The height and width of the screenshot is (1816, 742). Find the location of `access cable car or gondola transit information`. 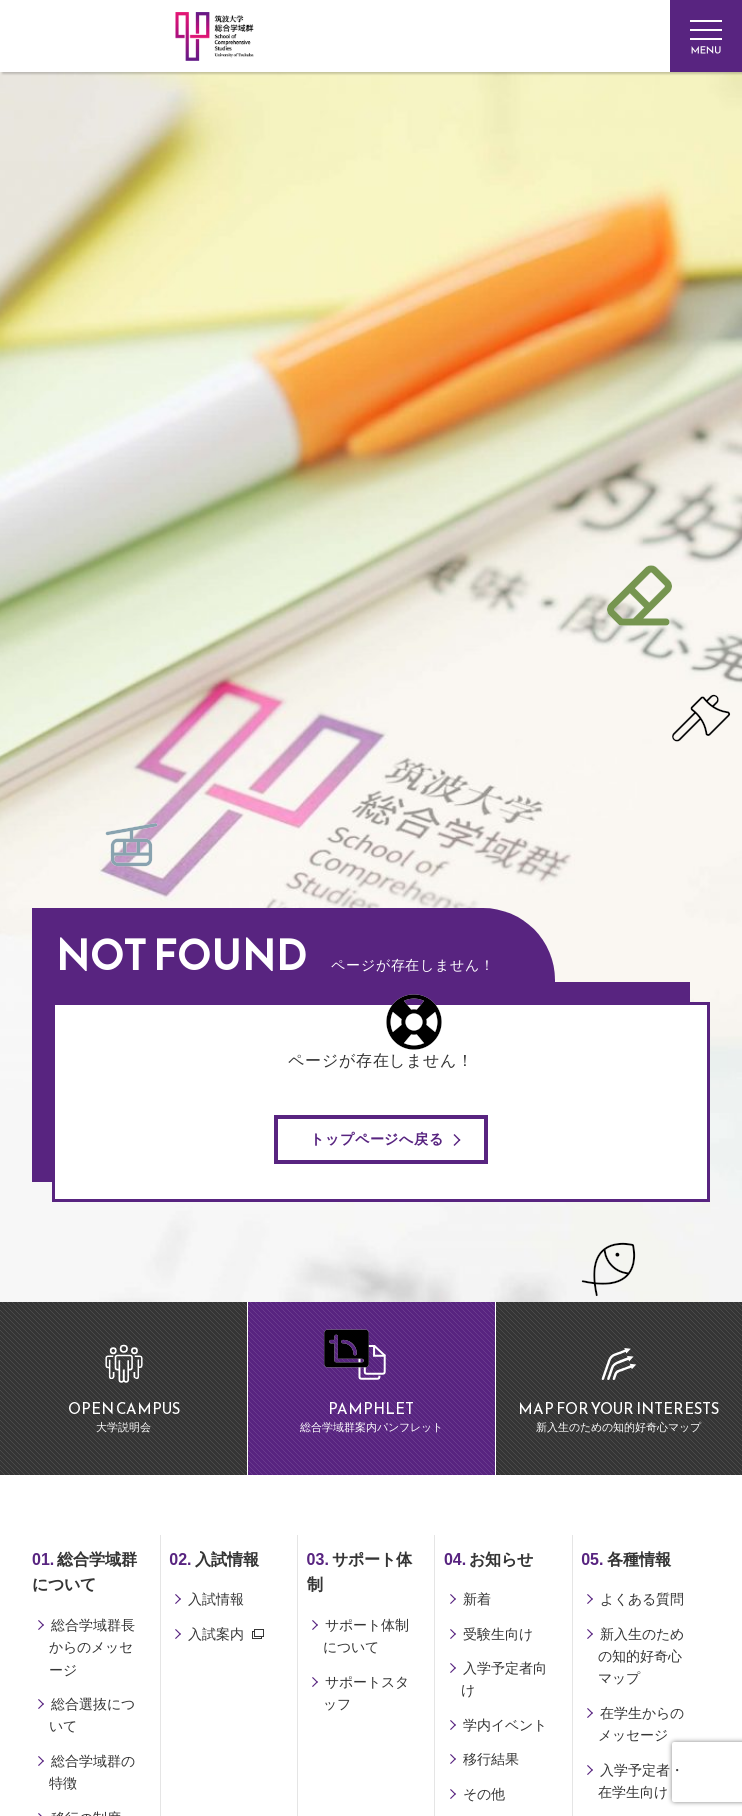

access cable car or gondola transit information is located at coordinates (131, 845).